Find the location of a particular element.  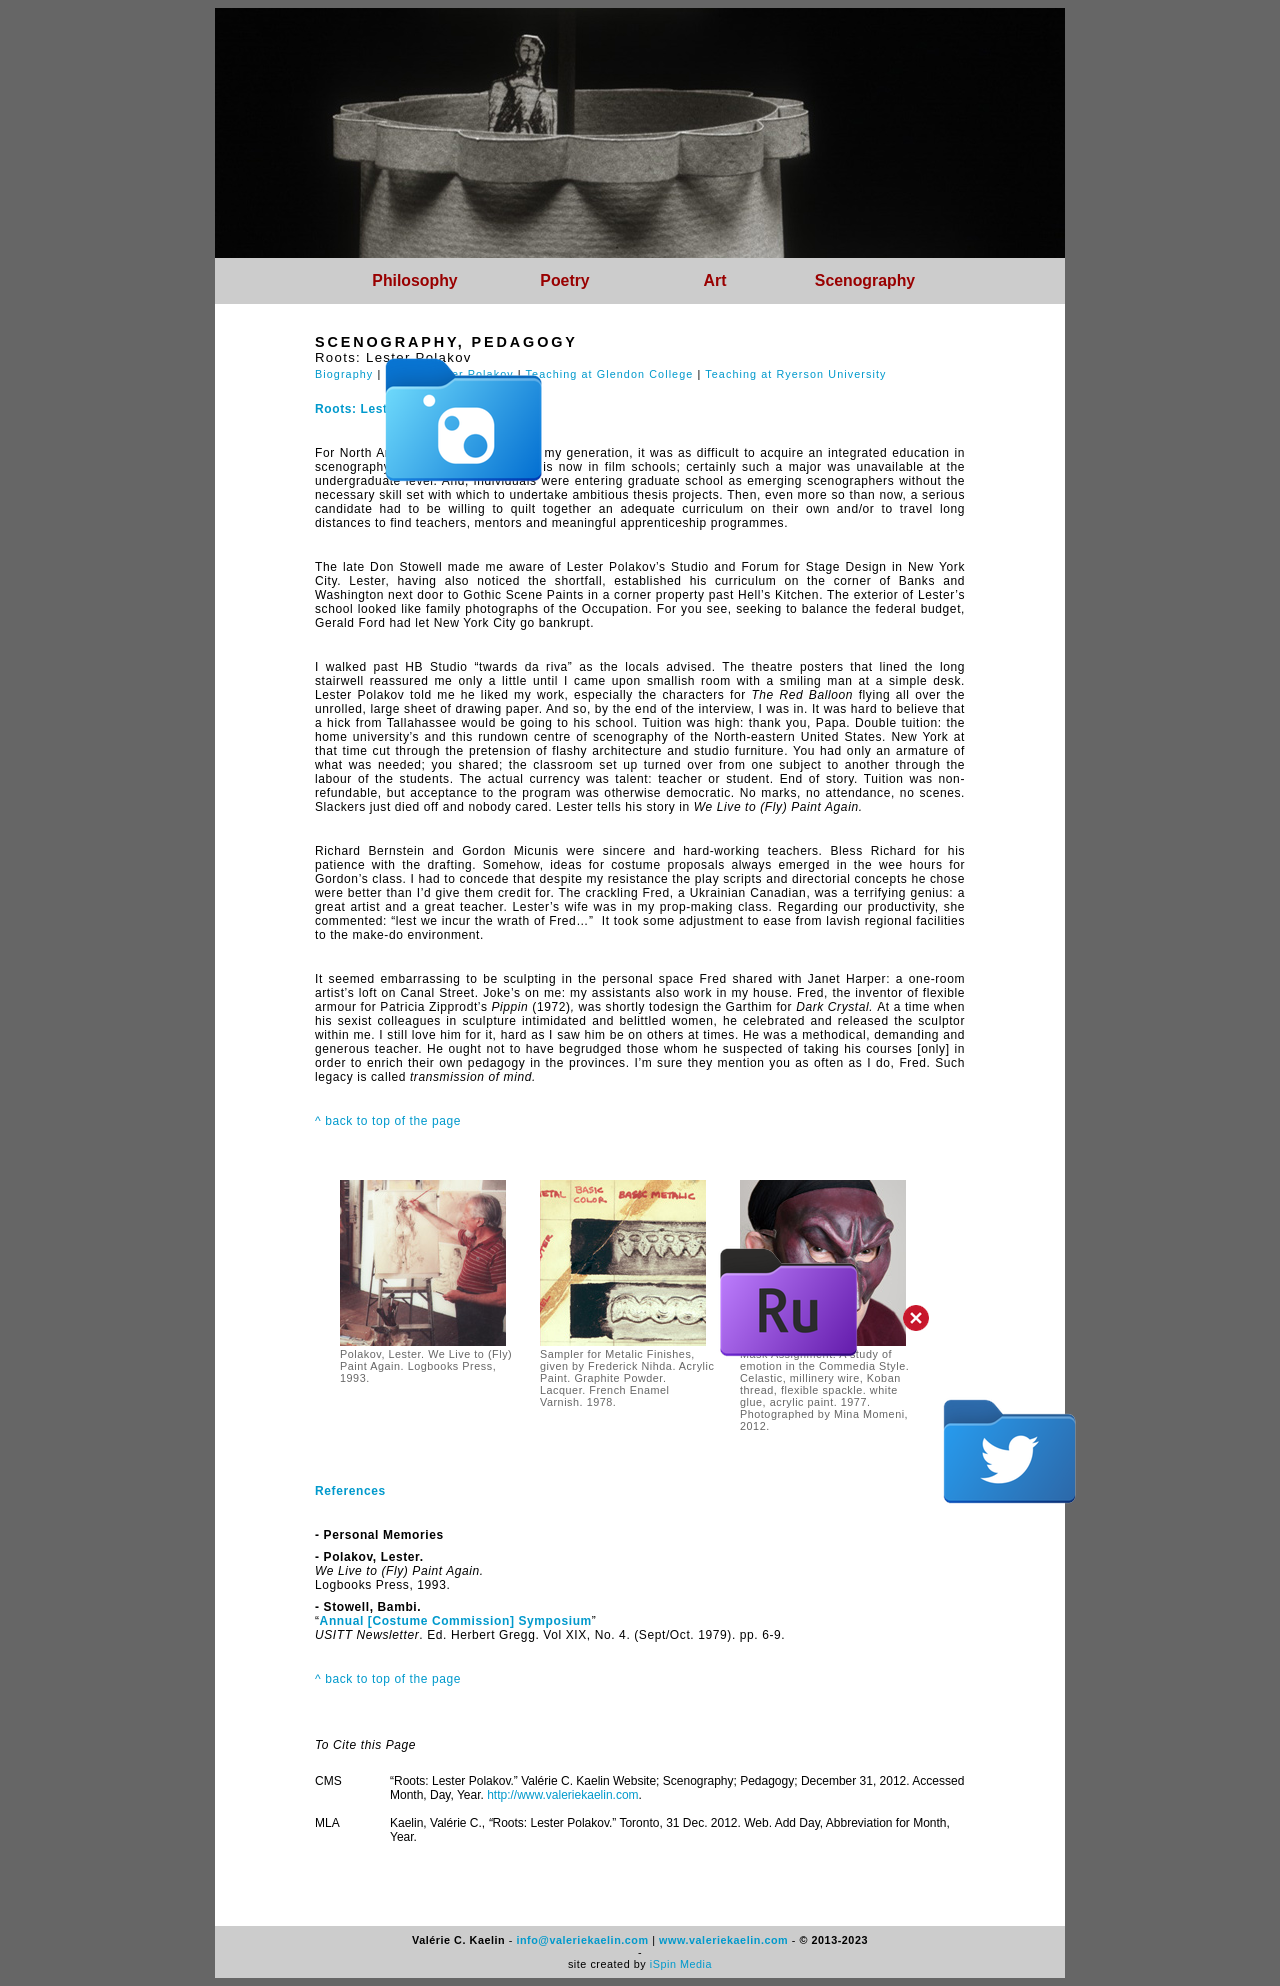

folder containing NuGet packages is located at coordinates (463, 424).